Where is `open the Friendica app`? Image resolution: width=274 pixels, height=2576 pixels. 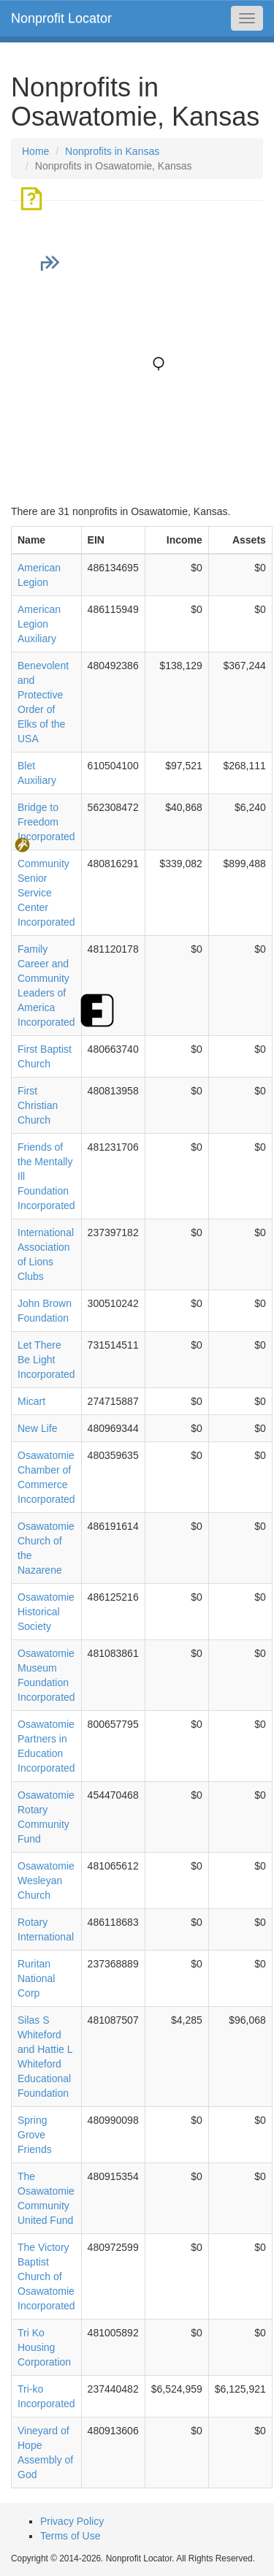
open the Friendica app is located at coordinates (97, 1010).